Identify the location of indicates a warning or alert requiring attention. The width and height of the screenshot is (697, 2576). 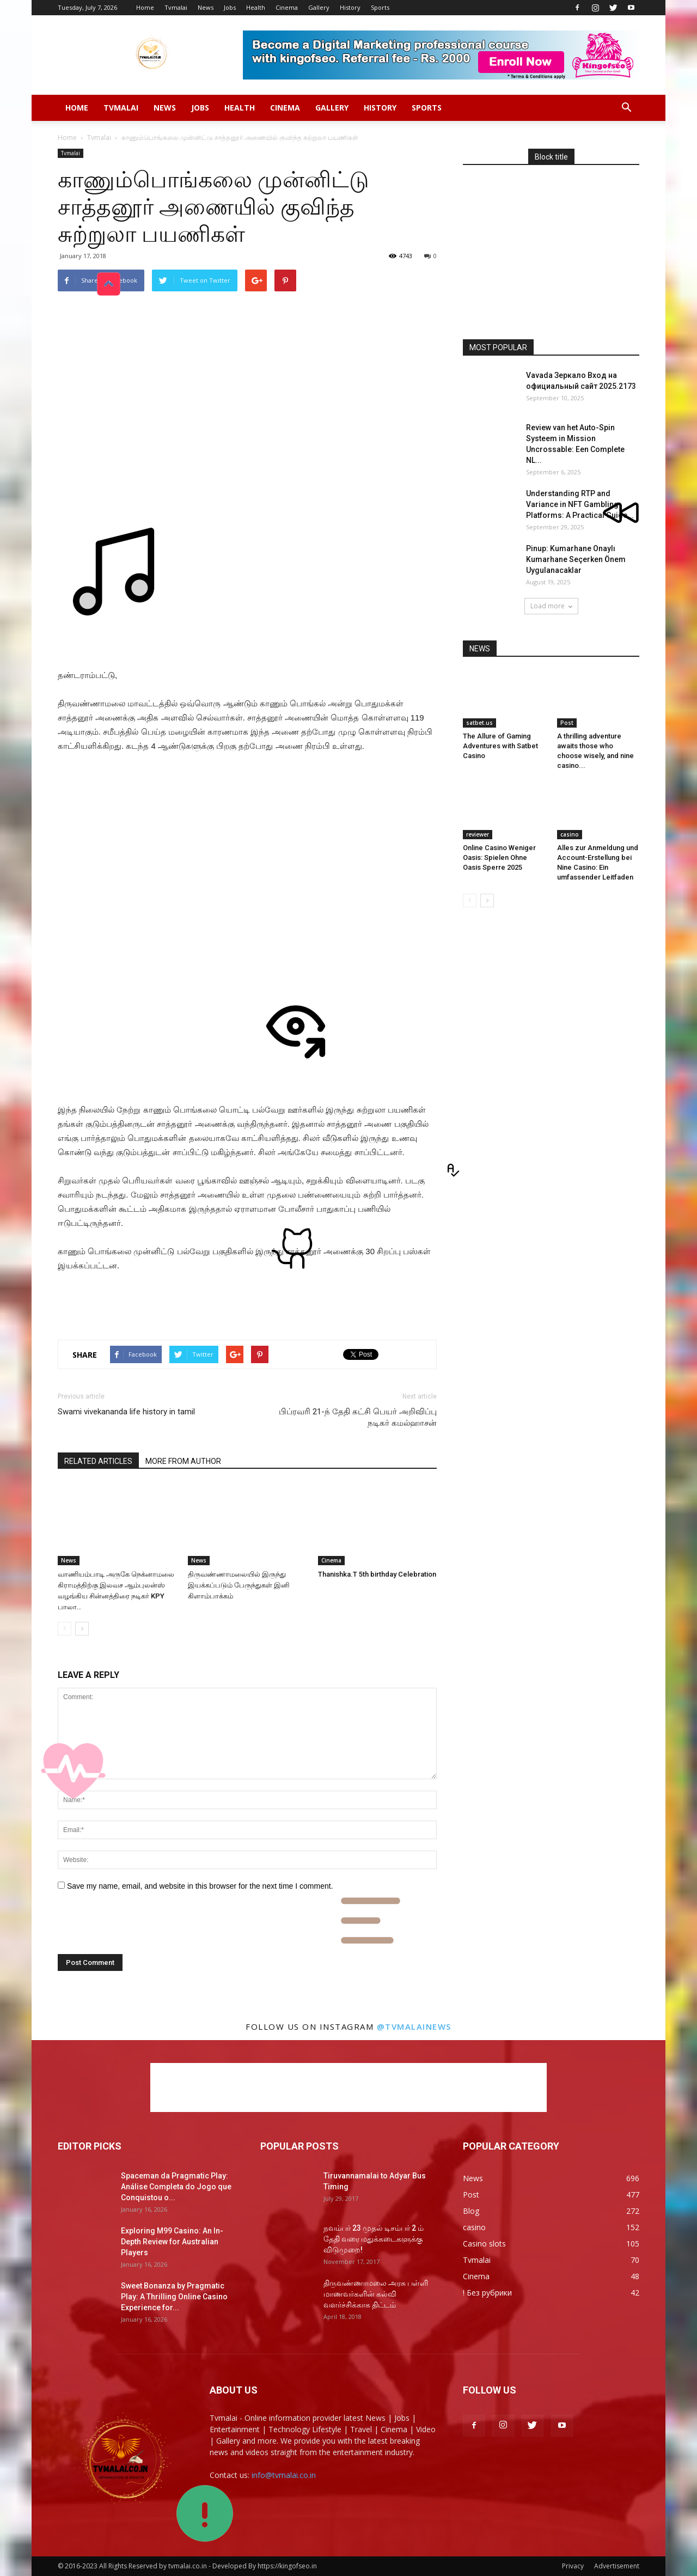
(205, 2513).